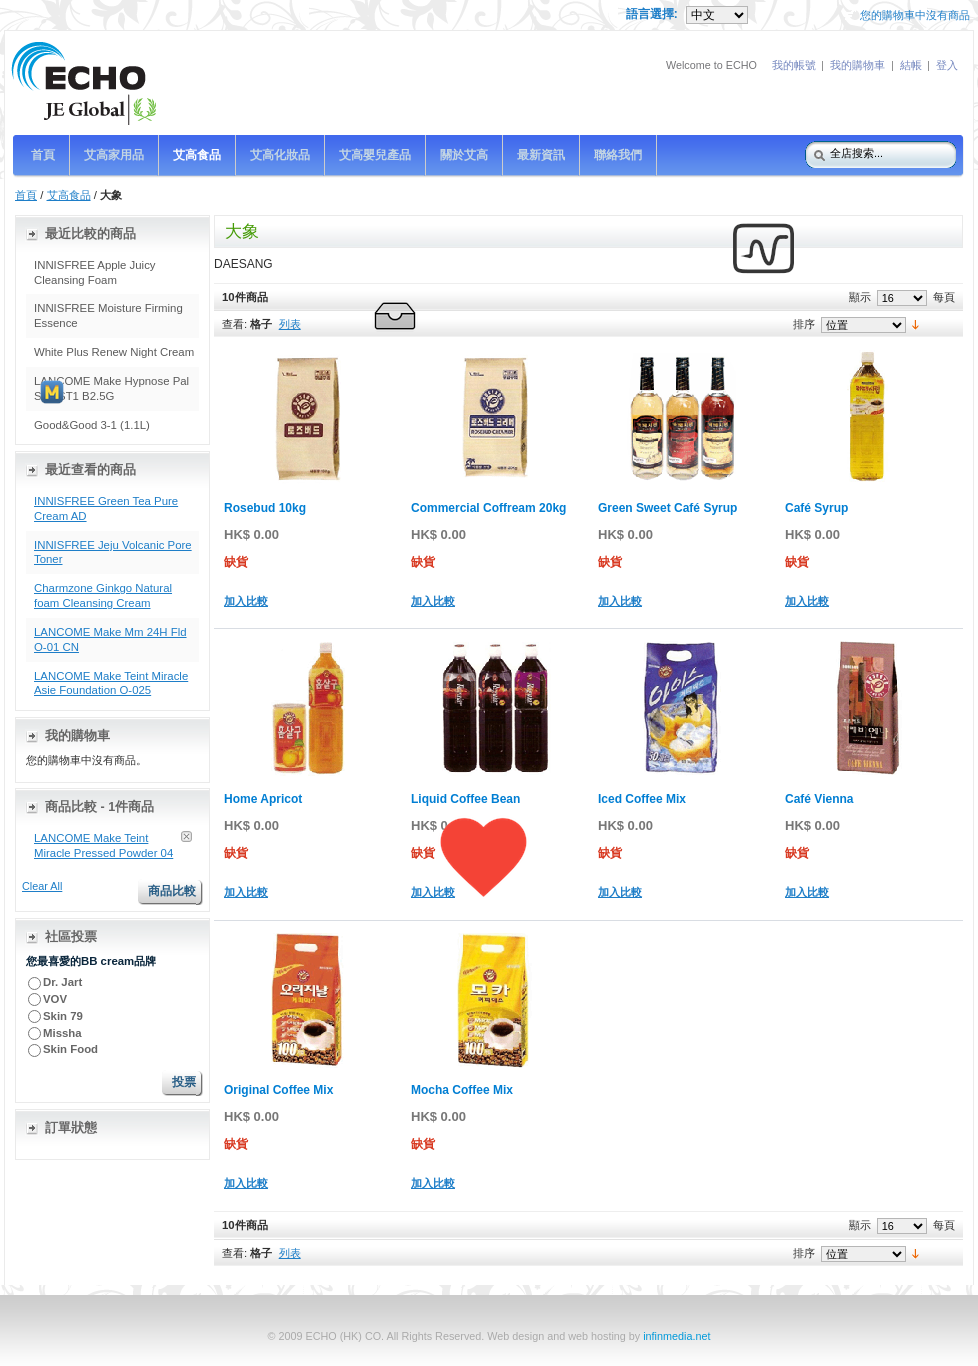 Image resolution: width=978 pixels, height=1366 pixels. What do you see at coordinates (483, 857) in the screenshot?
I see `mark item as favorite` at bounding box center [483, 857].